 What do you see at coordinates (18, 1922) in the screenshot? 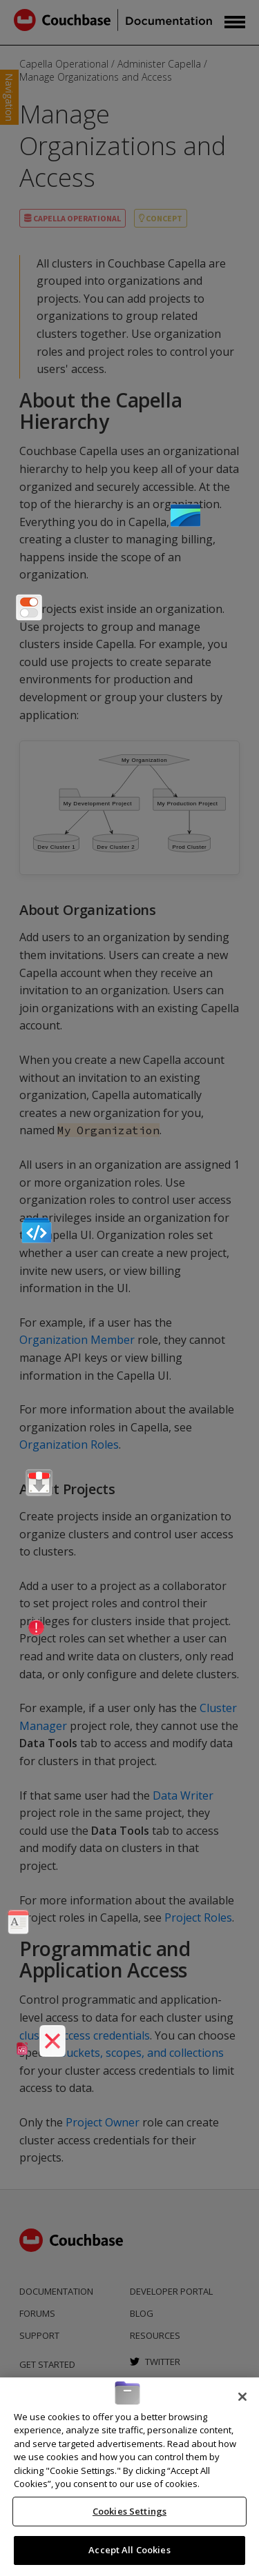
I see `open the gnome books e-reader application` at bounding box center [18, 1922].